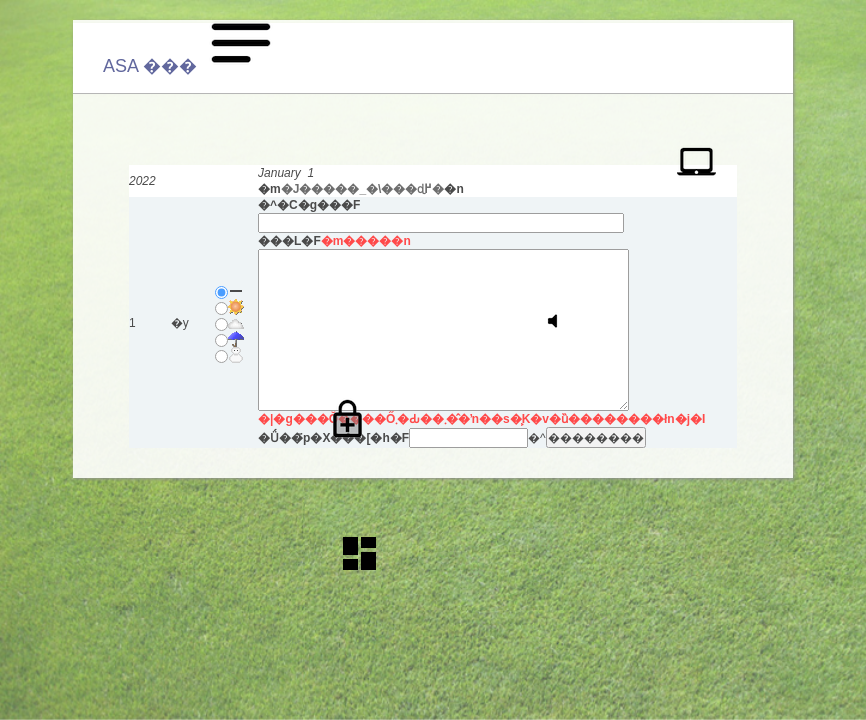  What do you see at coordinates (696, 162) in the screenshot?
I see `access desktop or laptop view` at bounding box center [696, 162].